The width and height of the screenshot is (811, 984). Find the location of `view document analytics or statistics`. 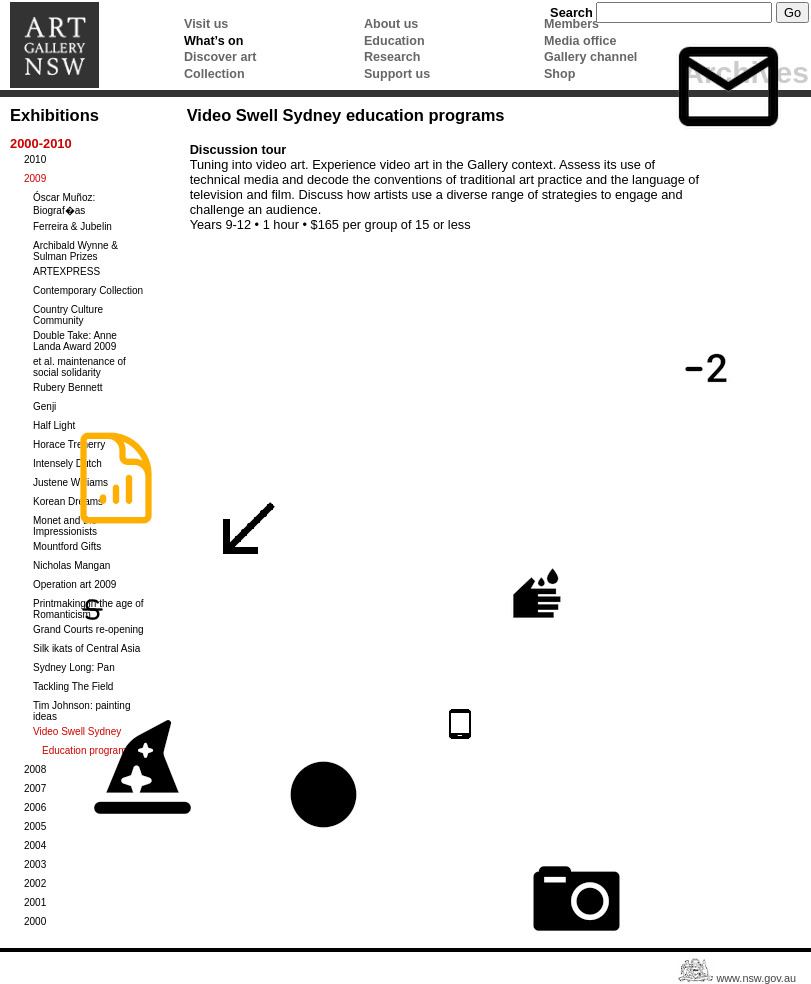

view document analytics or statistics is located at coordinates (116, 478).